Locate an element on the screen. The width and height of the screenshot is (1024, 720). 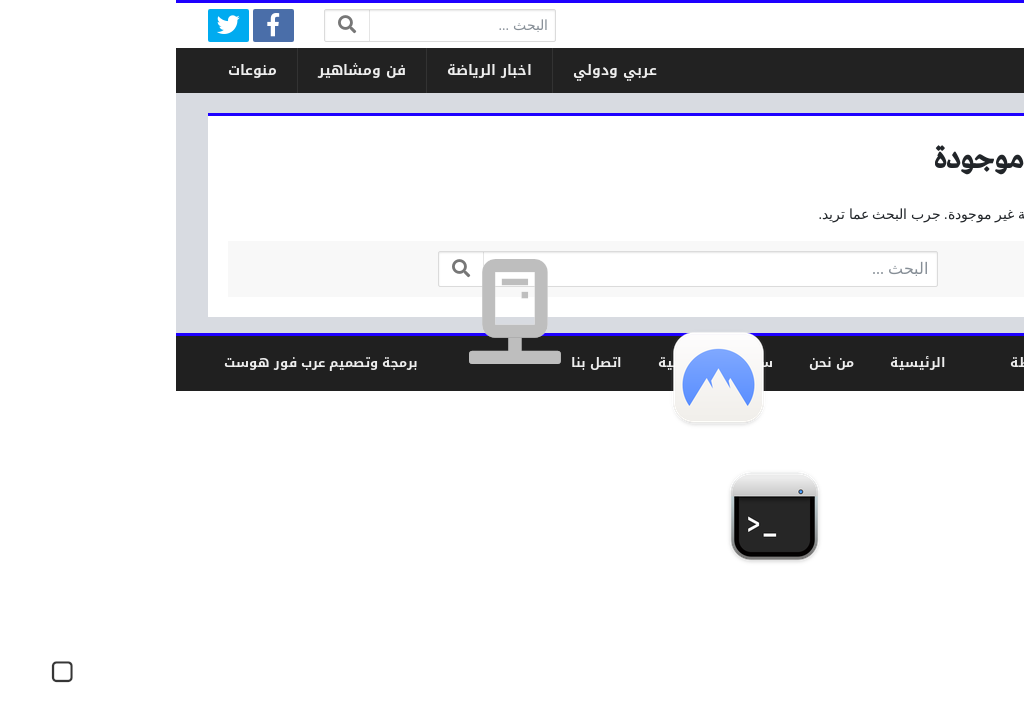
open nordvpn application is located at coordinates (718, 377).